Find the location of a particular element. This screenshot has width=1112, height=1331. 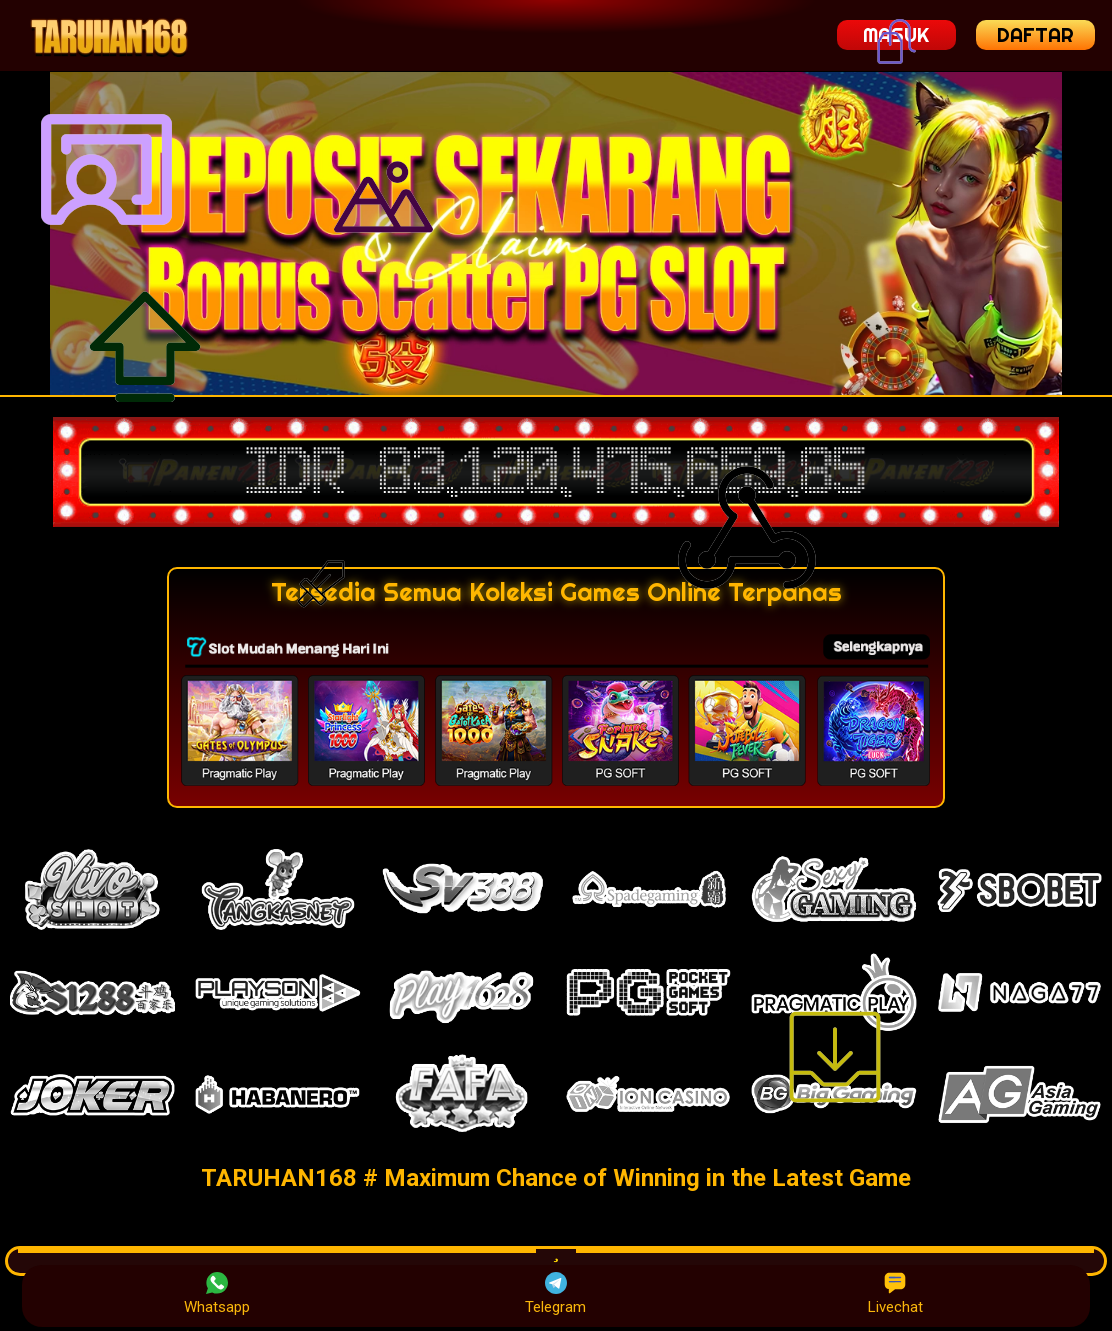

upload a file or document is located at coordinates (145, 351).